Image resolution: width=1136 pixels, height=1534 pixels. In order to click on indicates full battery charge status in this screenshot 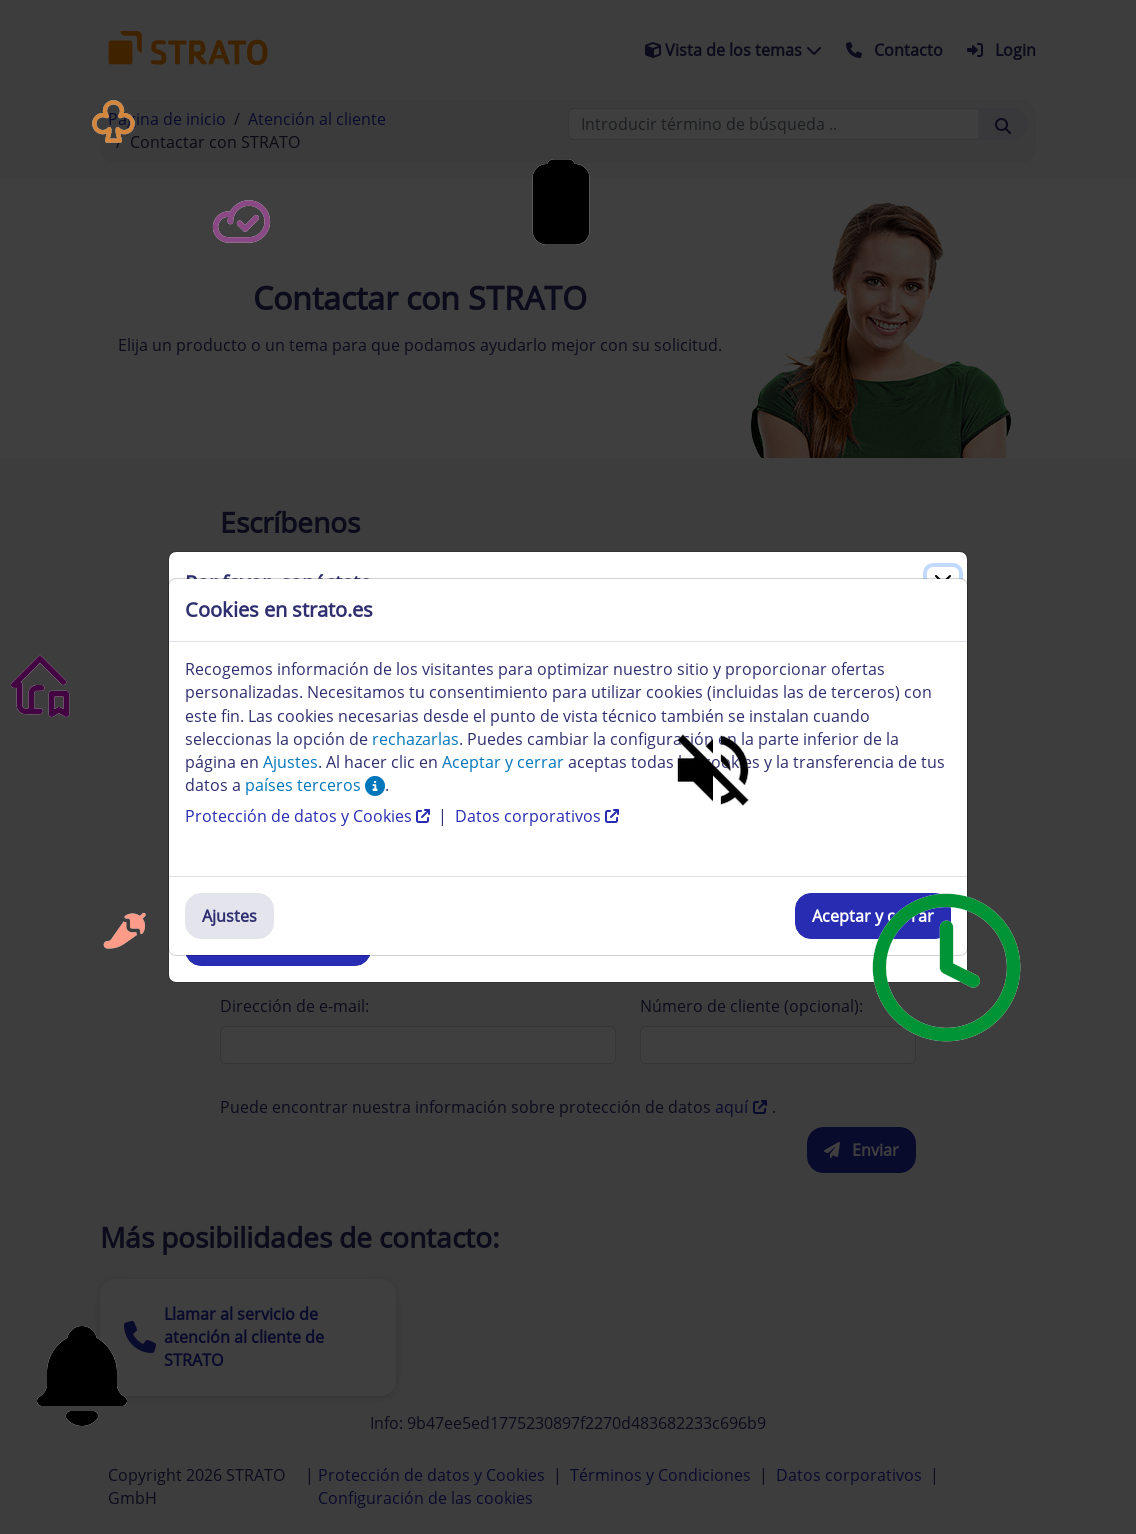, I will do `click(561, 202)`.